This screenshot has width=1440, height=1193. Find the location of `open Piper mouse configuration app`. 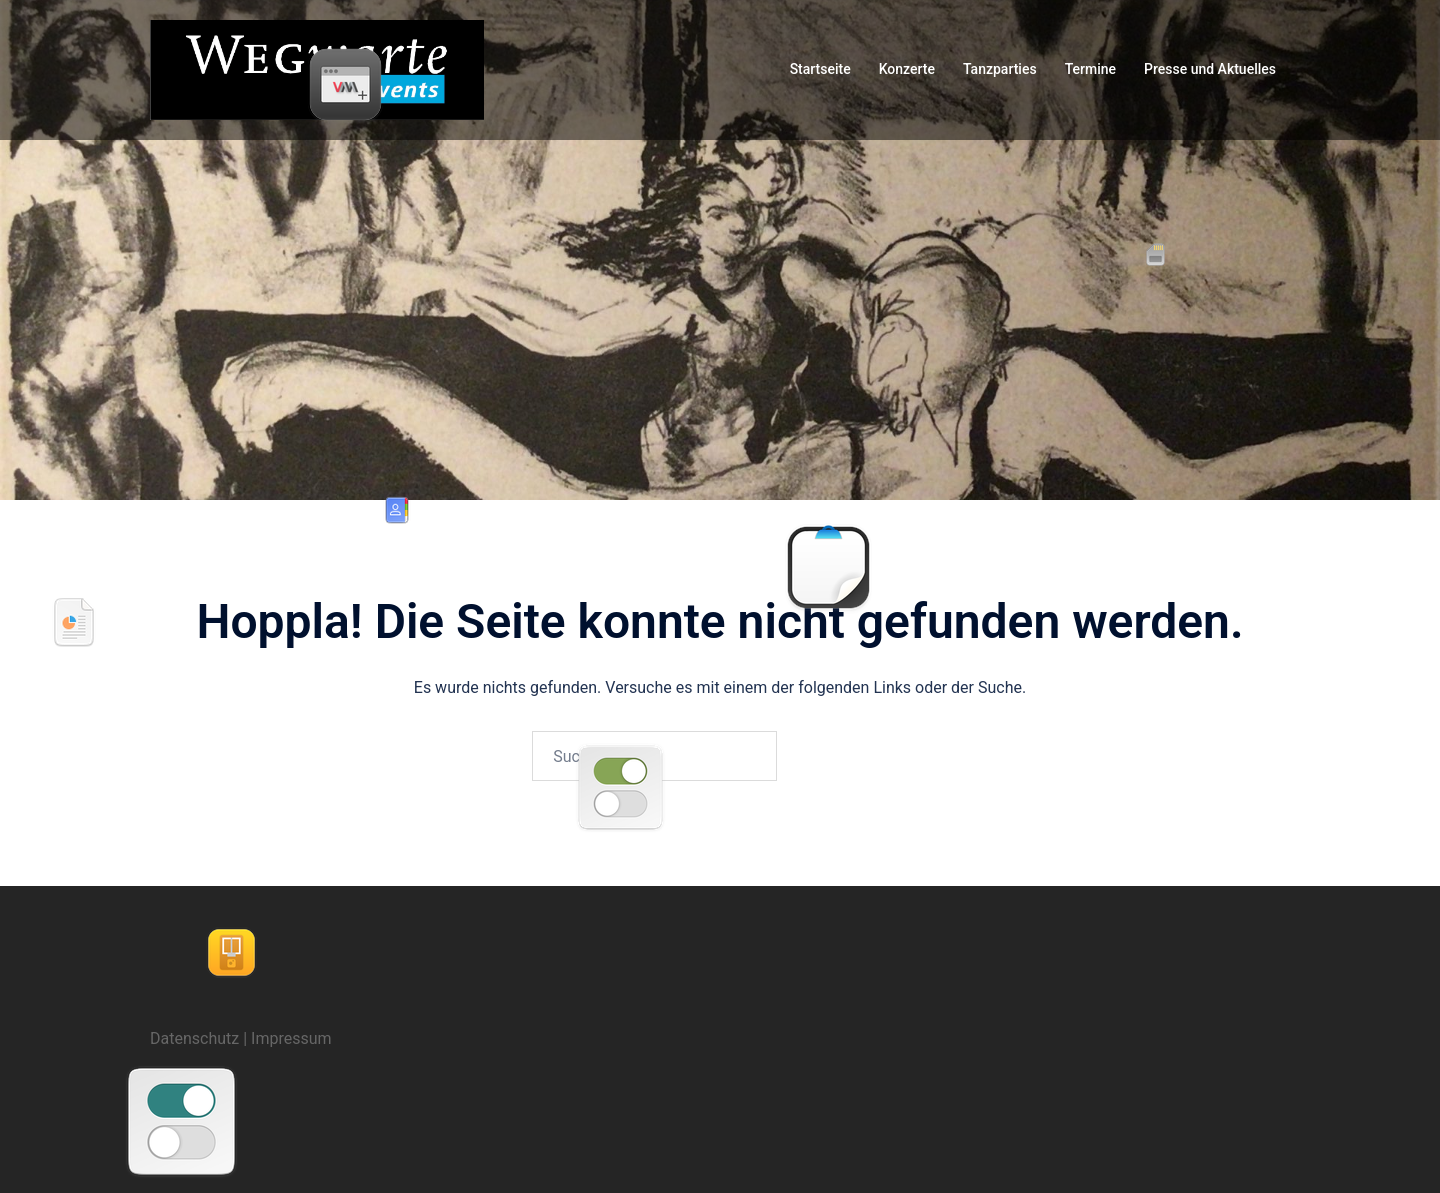

open Piper mouse configuration app is located at coordinates (231, 952).